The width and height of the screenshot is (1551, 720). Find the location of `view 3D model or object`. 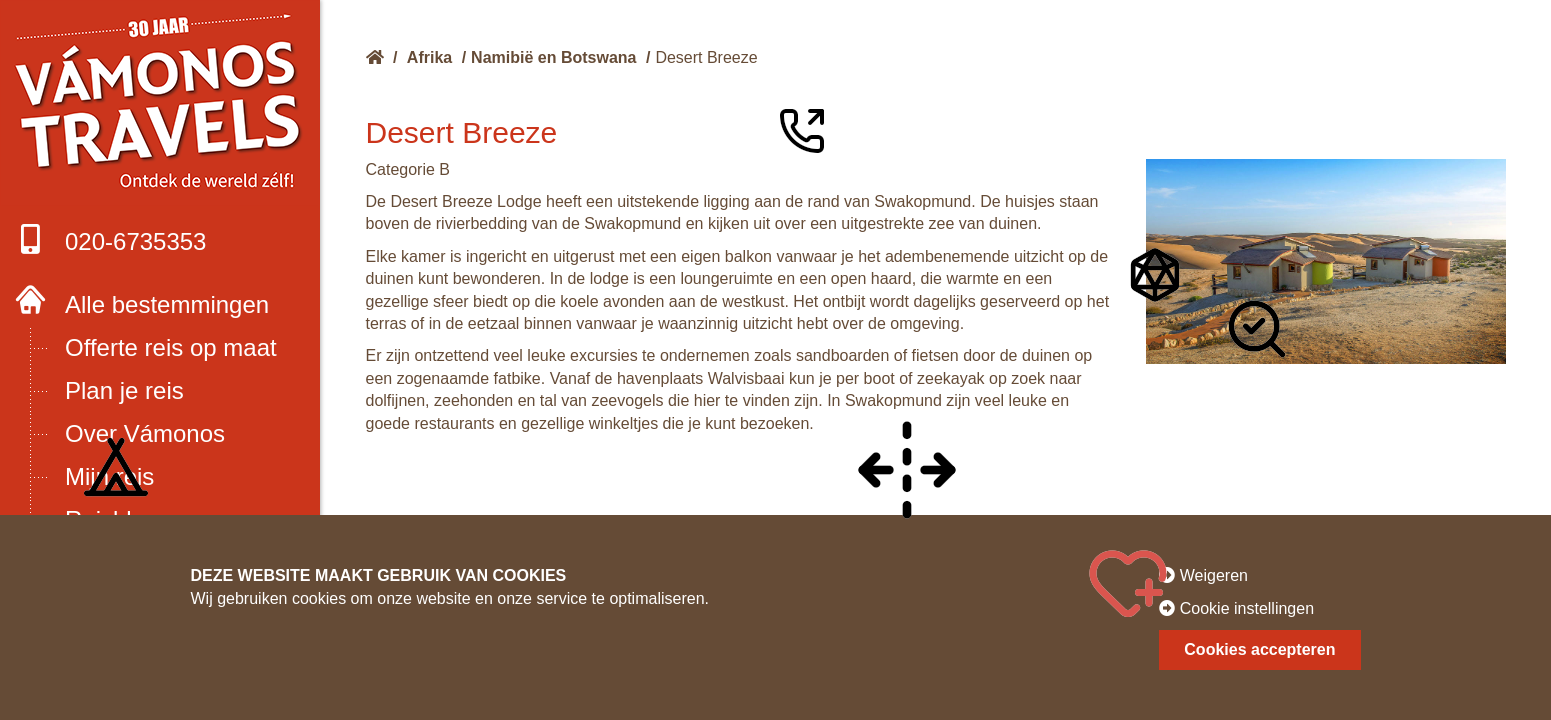

view 3D model or object is located at coordinates (1155, 275).